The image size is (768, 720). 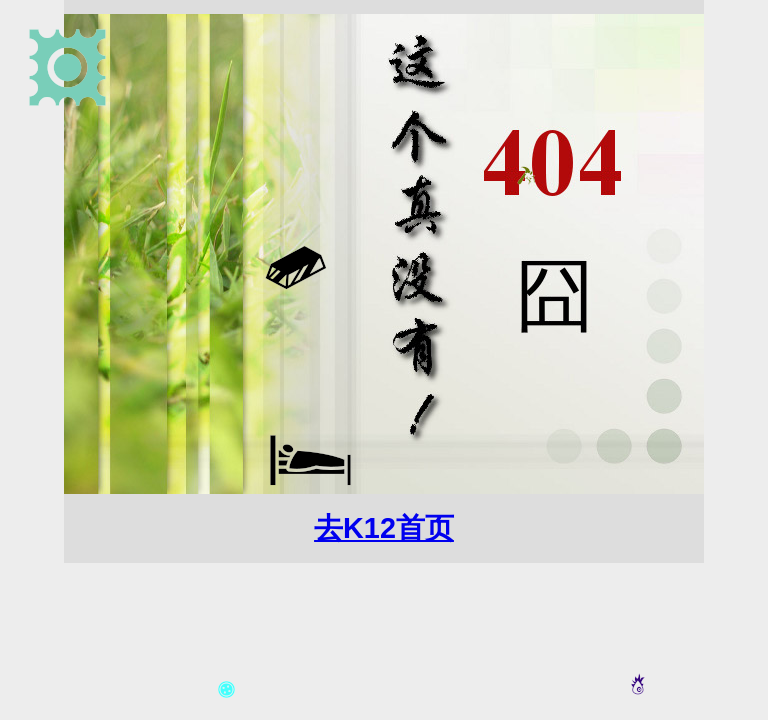 I want to click on indicates sleep mode or rest status, so click(x=310, y=450).